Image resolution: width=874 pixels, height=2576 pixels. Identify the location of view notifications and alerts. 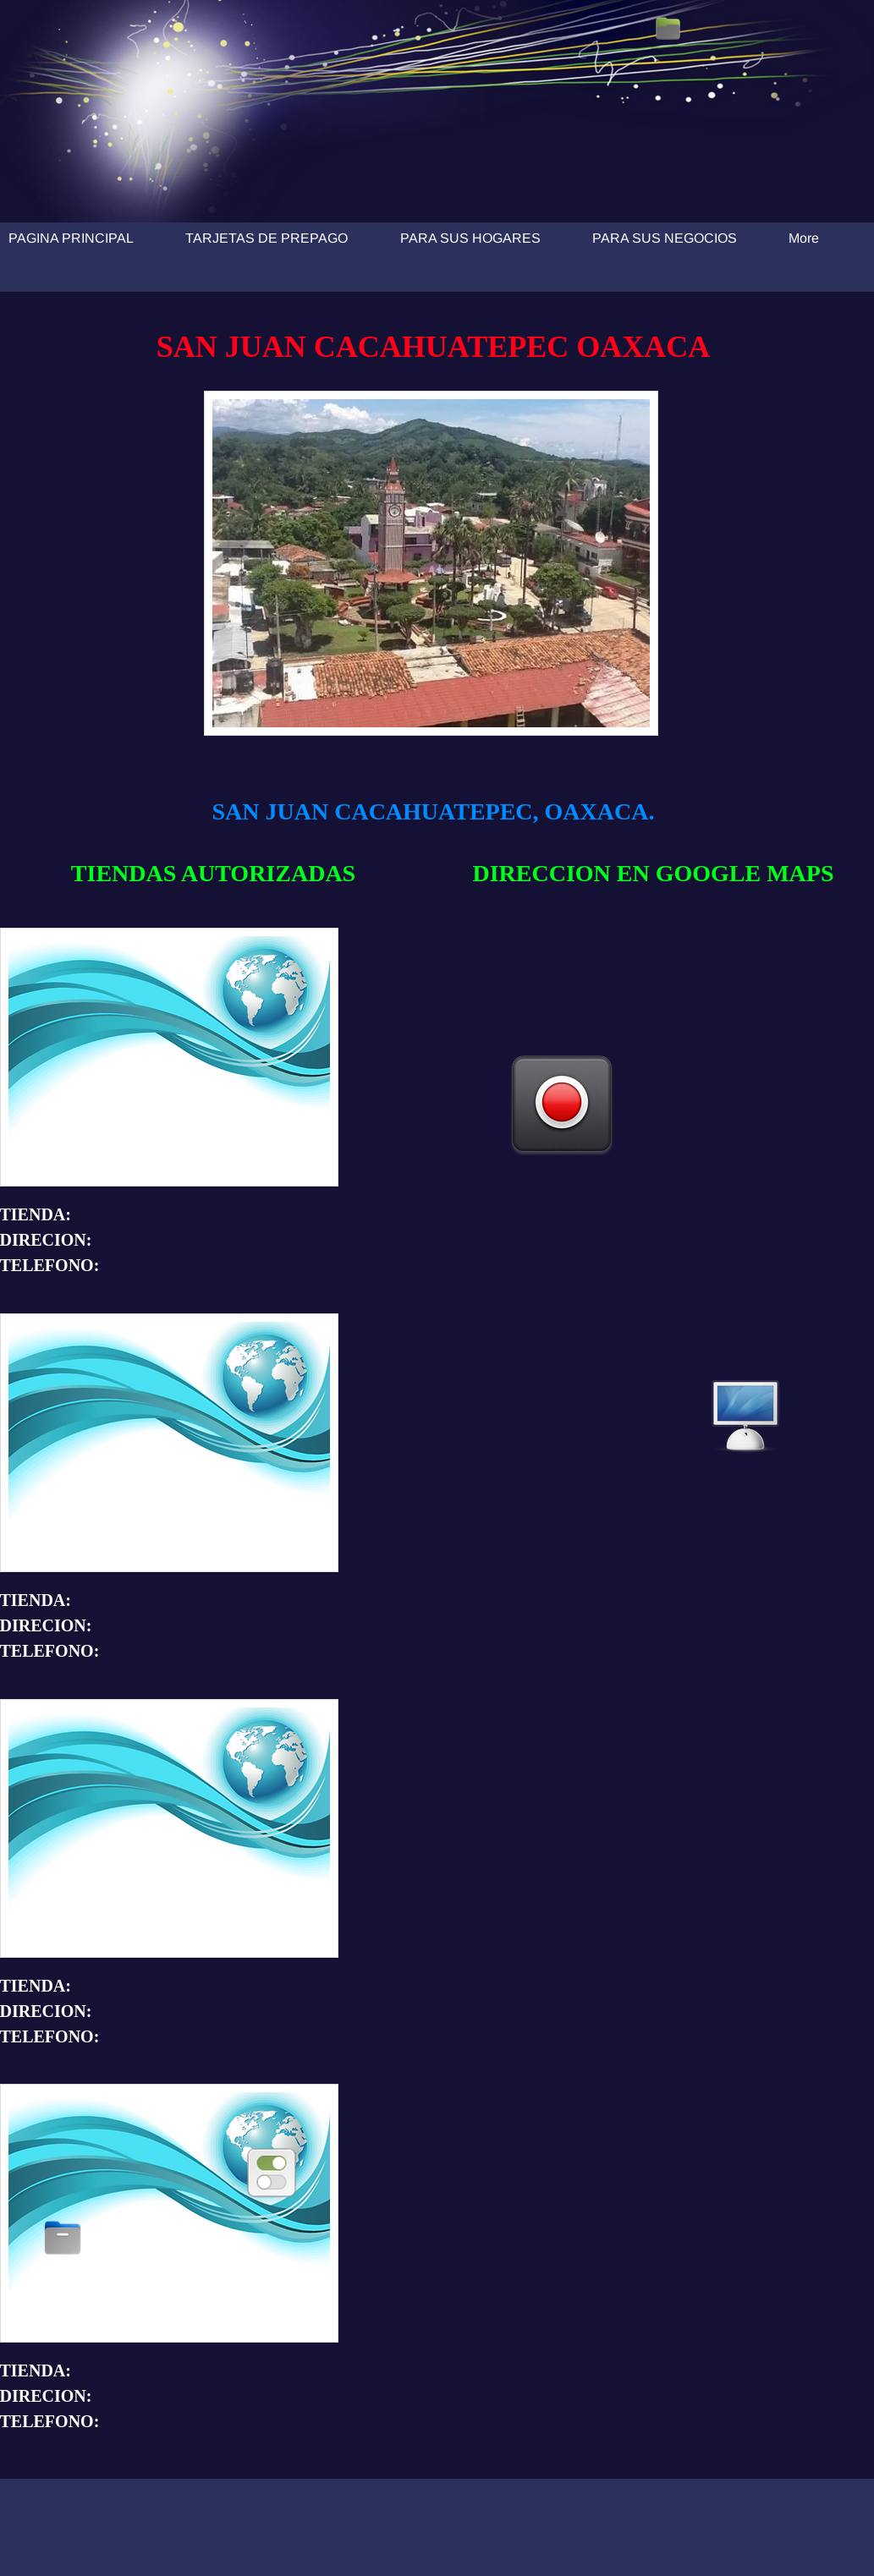
(562, 1105).